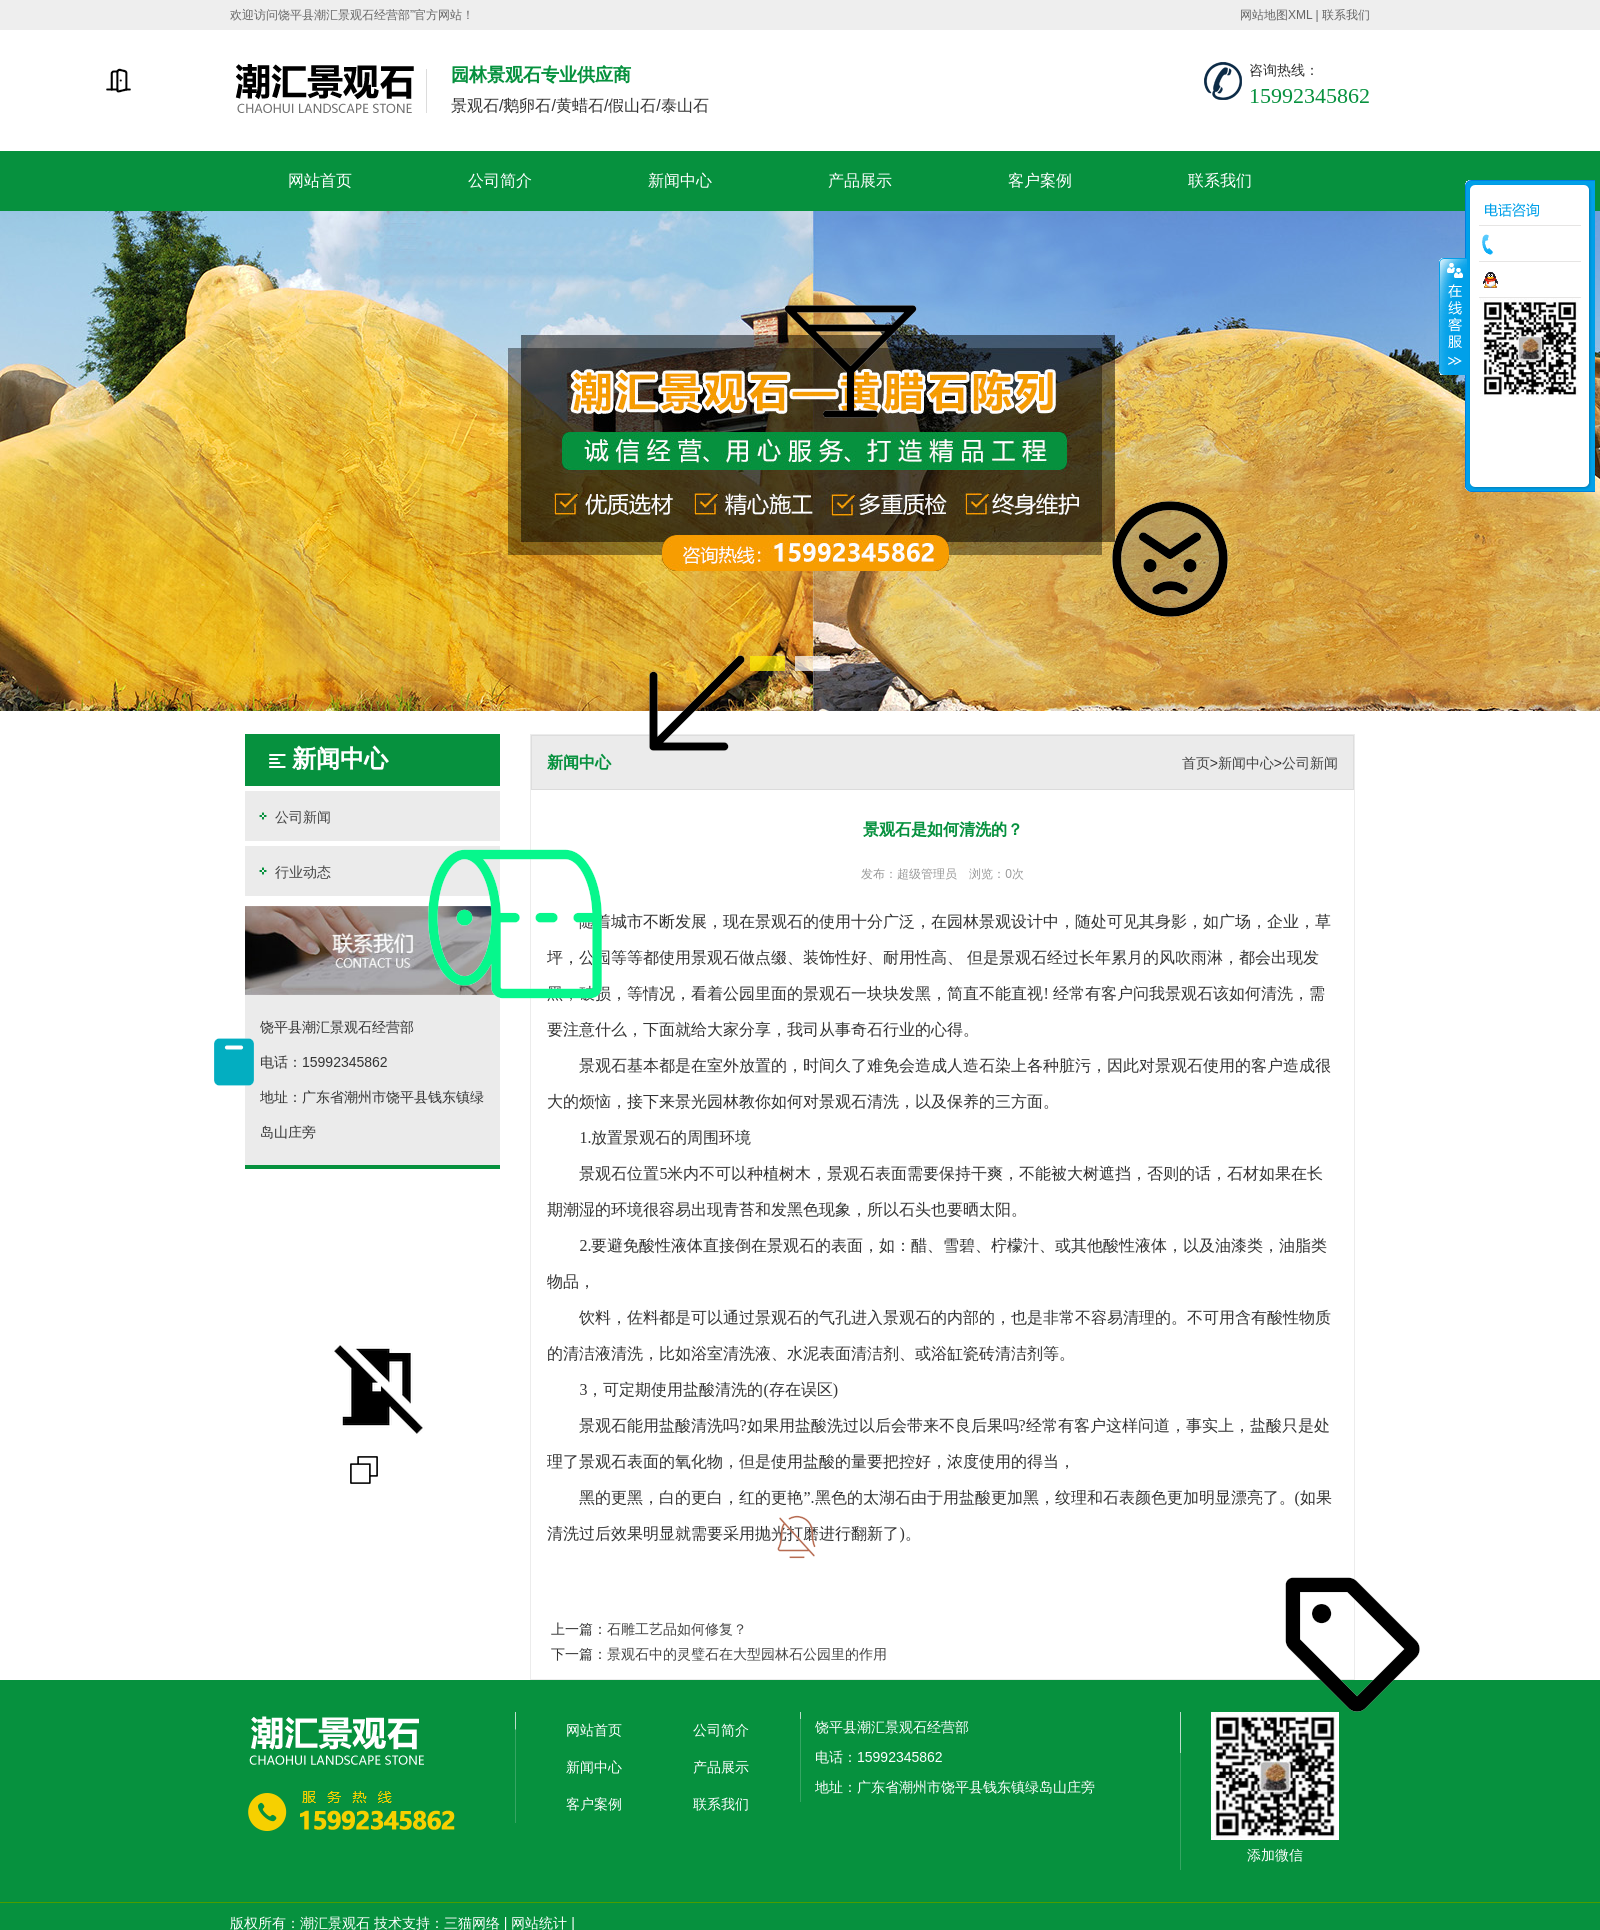  What do you see at coordinates (850, 361) in the screenshot?
I see `browse bar or cocktail menu` at bounding box center [850, 361].